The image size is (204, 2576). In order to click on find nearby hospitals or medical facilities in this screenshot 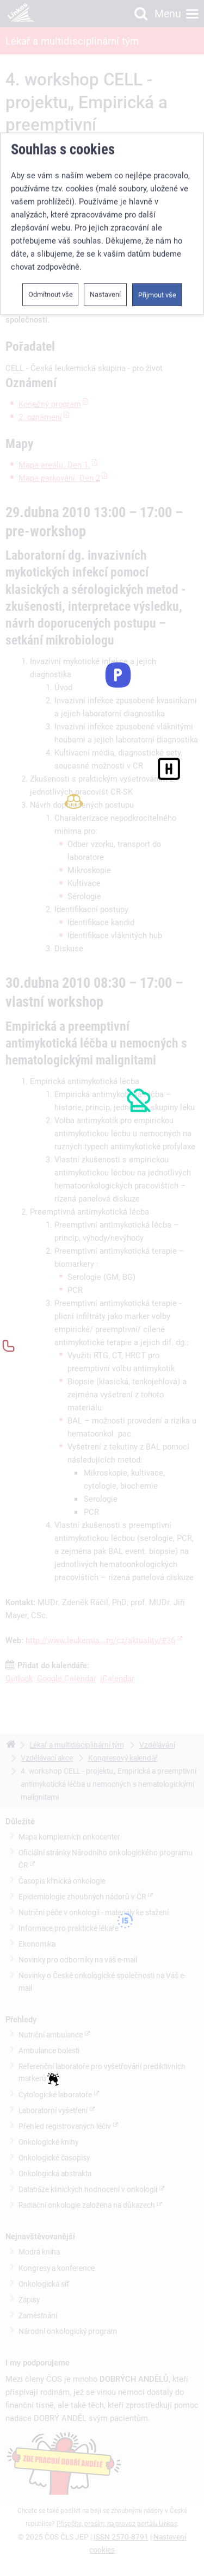, I will do `click(169, 769)`.